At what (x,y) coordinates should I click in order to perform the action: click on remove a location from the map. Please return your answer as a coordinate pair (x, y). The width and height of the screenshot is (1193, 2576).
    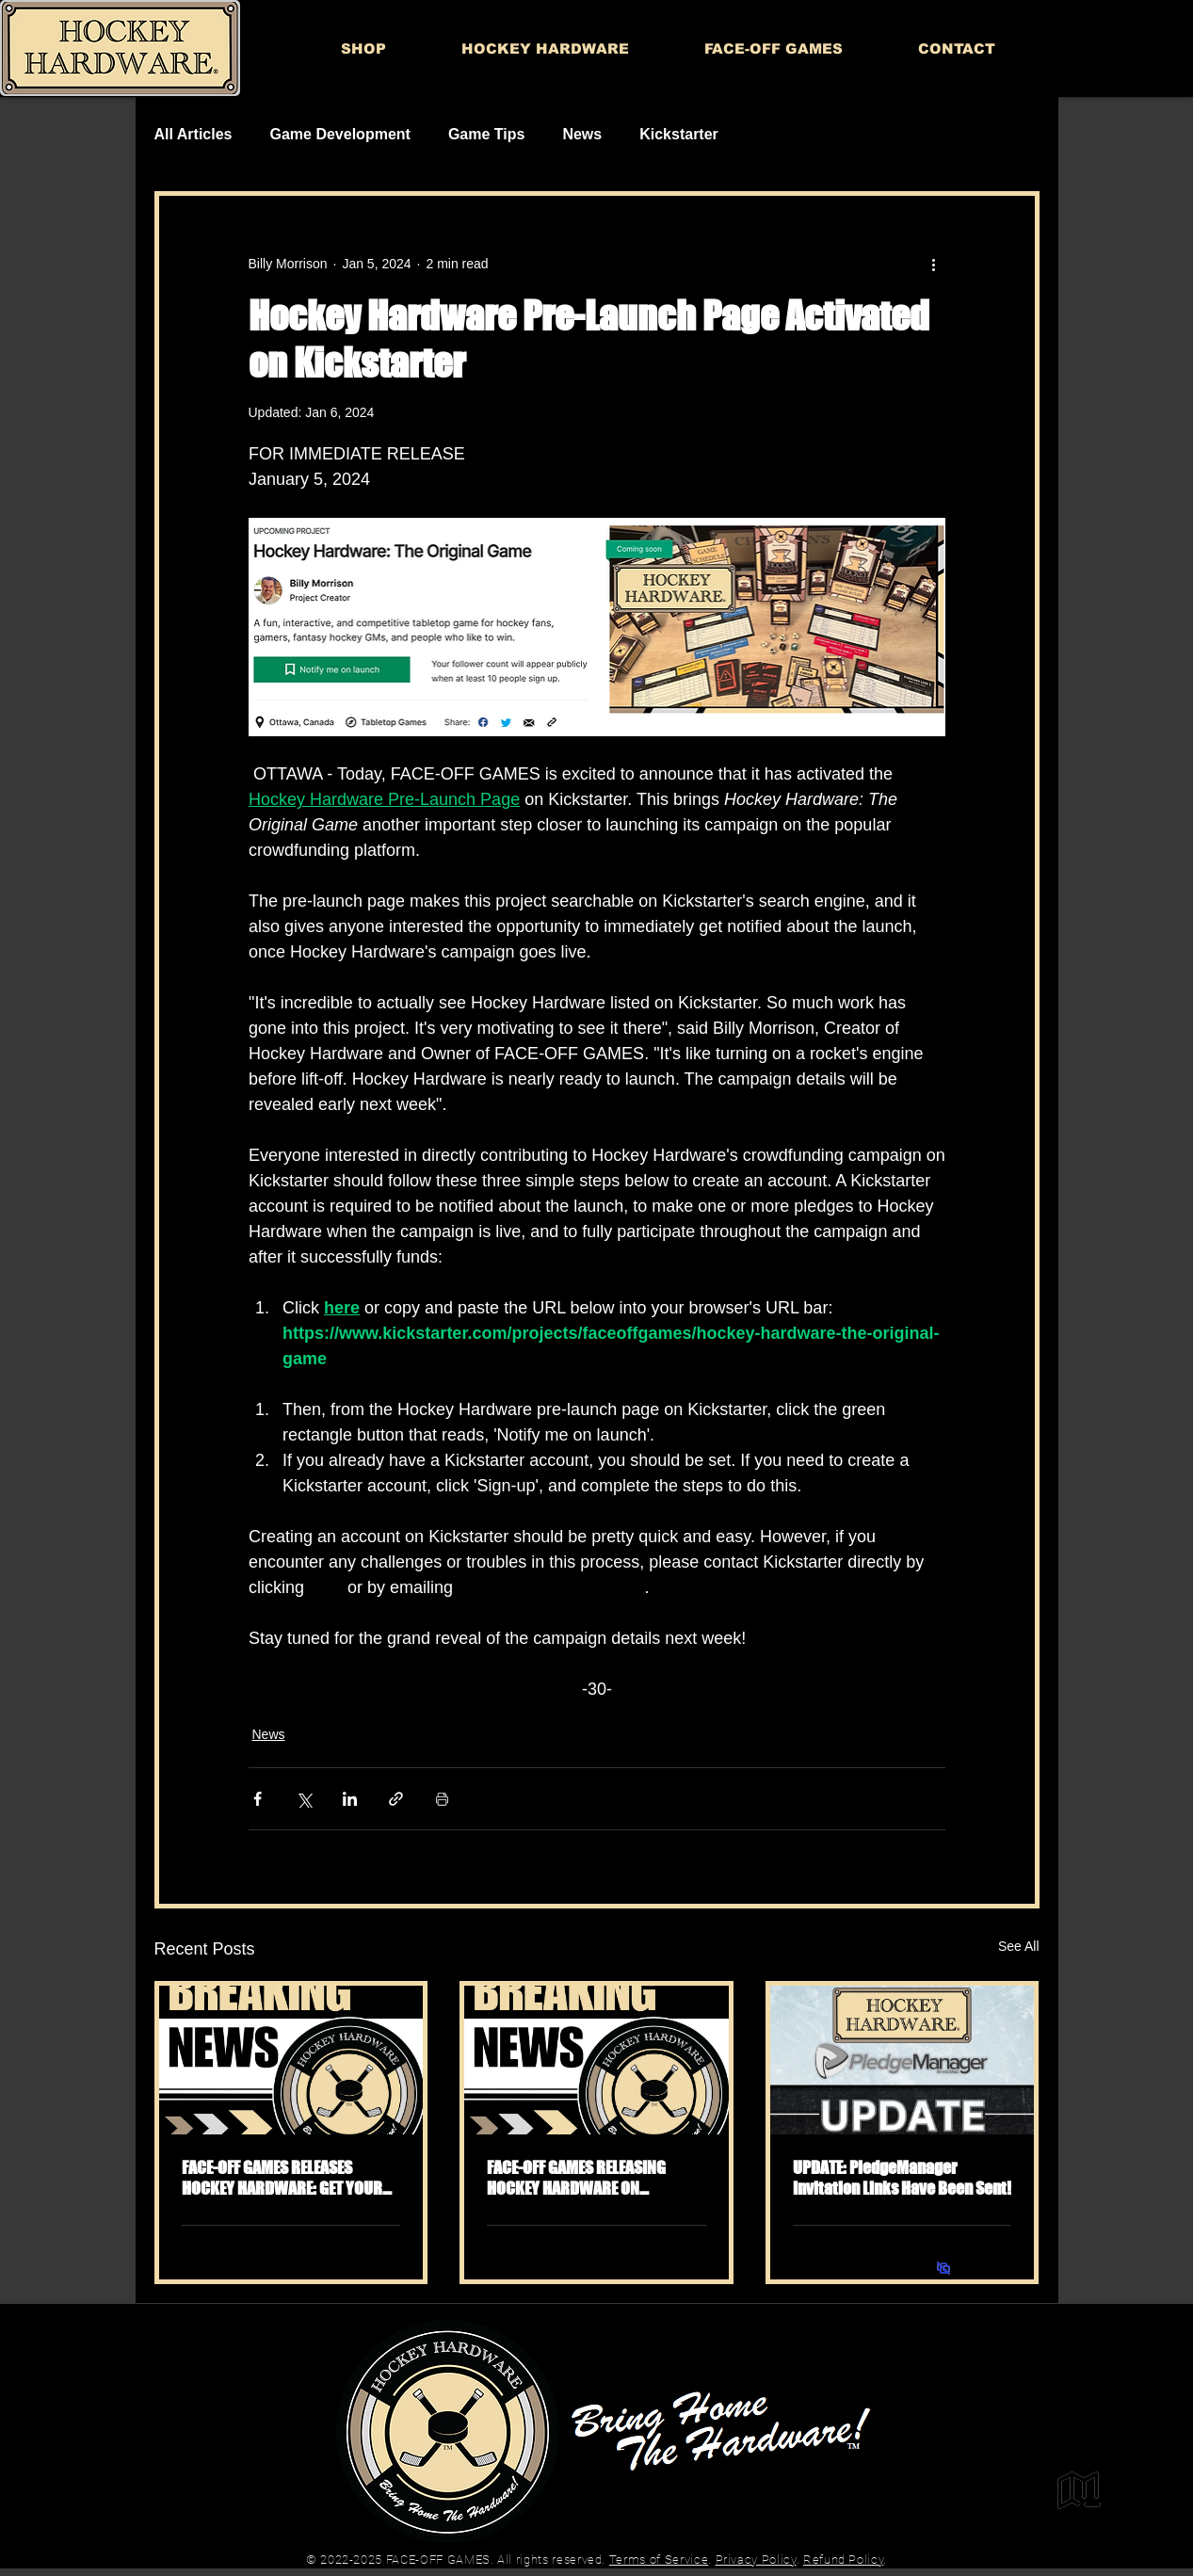
    Looking at the image, I should click on (1078, 2490).